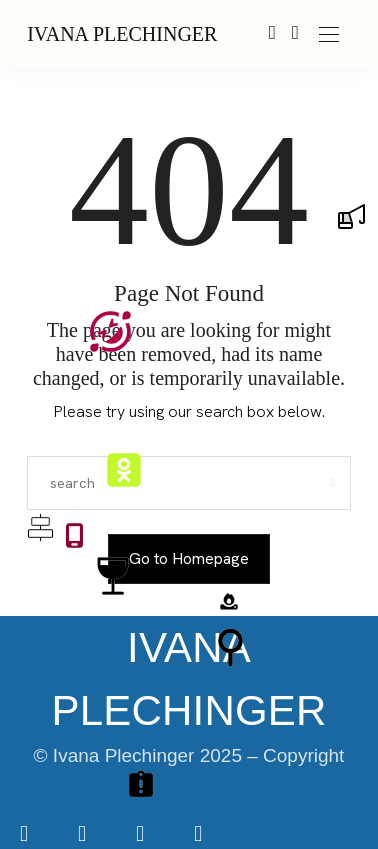 This screenshot has height=849, width=378. I want to click on react with laughing tears emoji, so click(110, 331).